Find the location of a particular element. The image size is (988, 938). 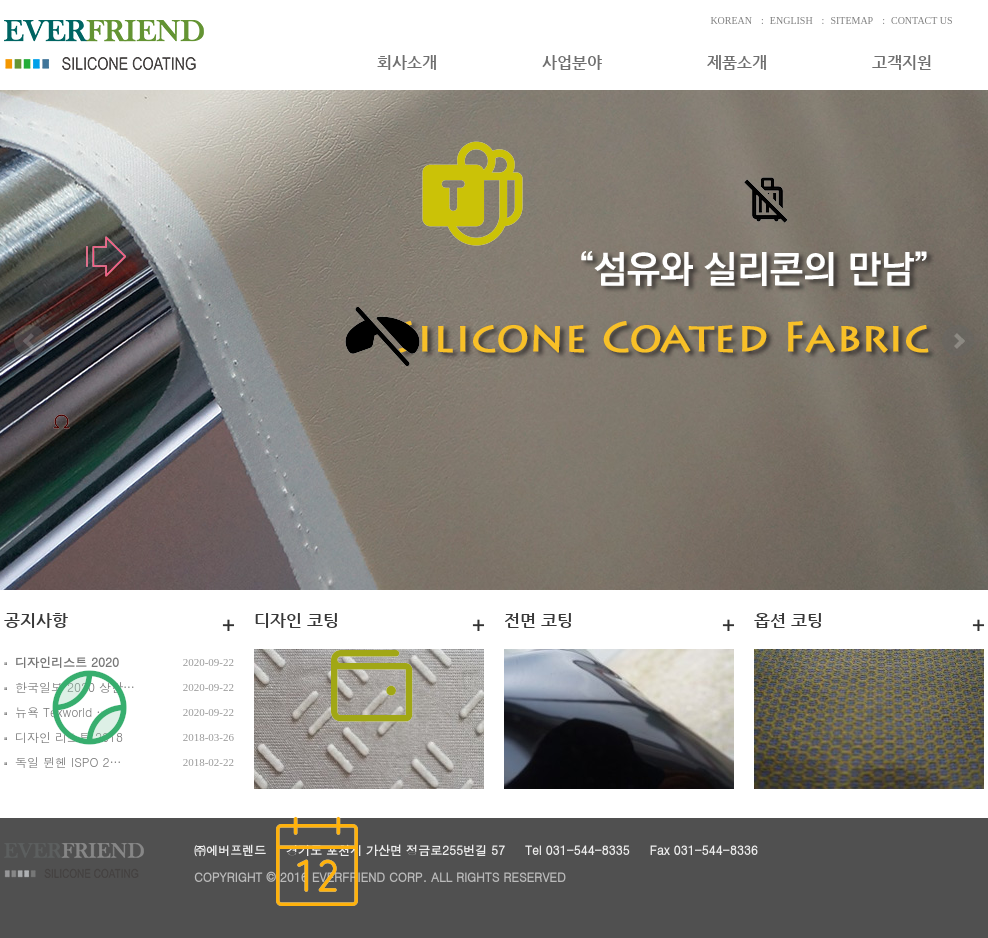

move item to the right is located at coordinates (104, 256).